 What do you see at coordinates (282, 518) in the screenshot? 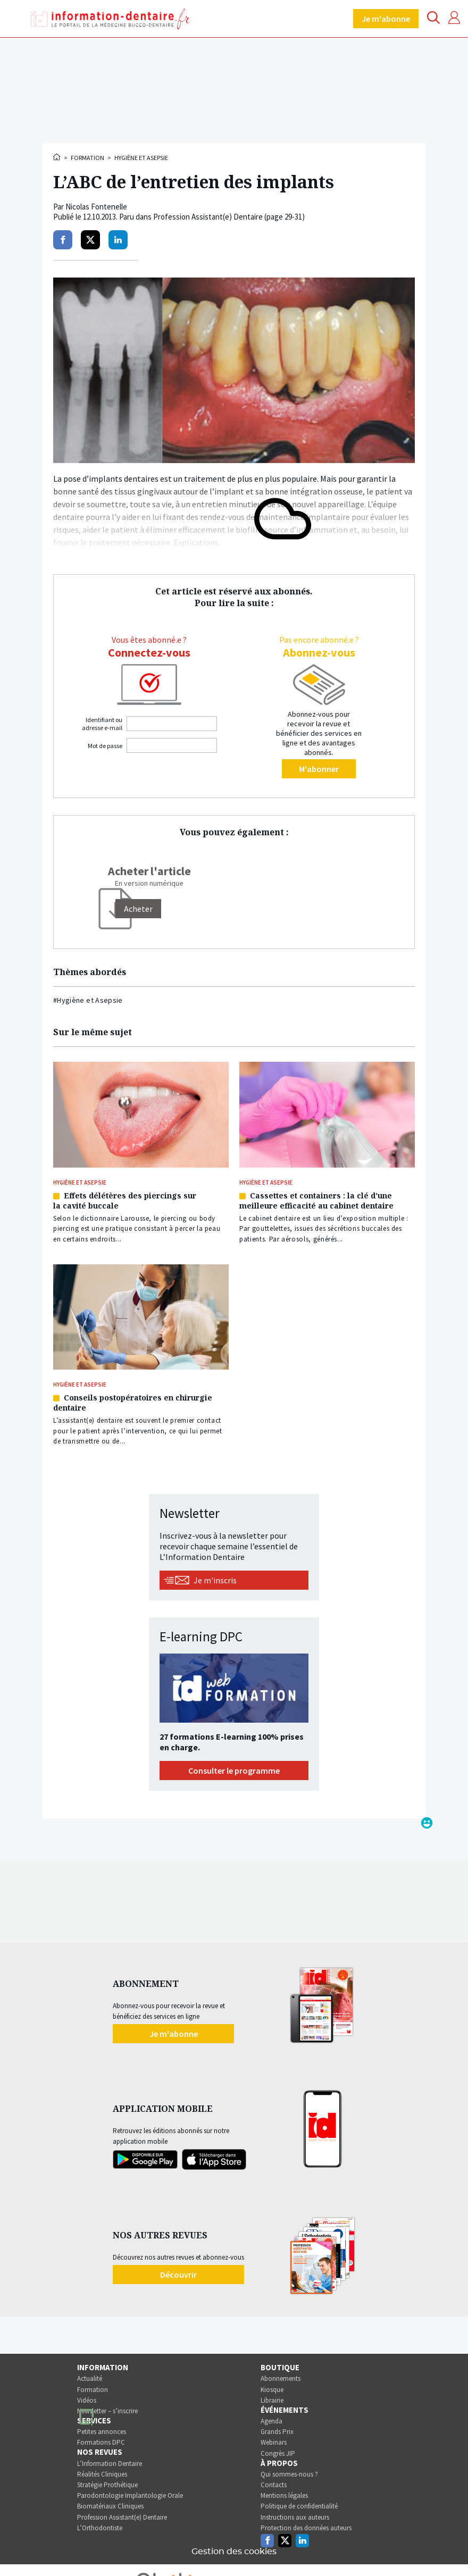
I see `access cloud storage` at bounding box center [282, 518].